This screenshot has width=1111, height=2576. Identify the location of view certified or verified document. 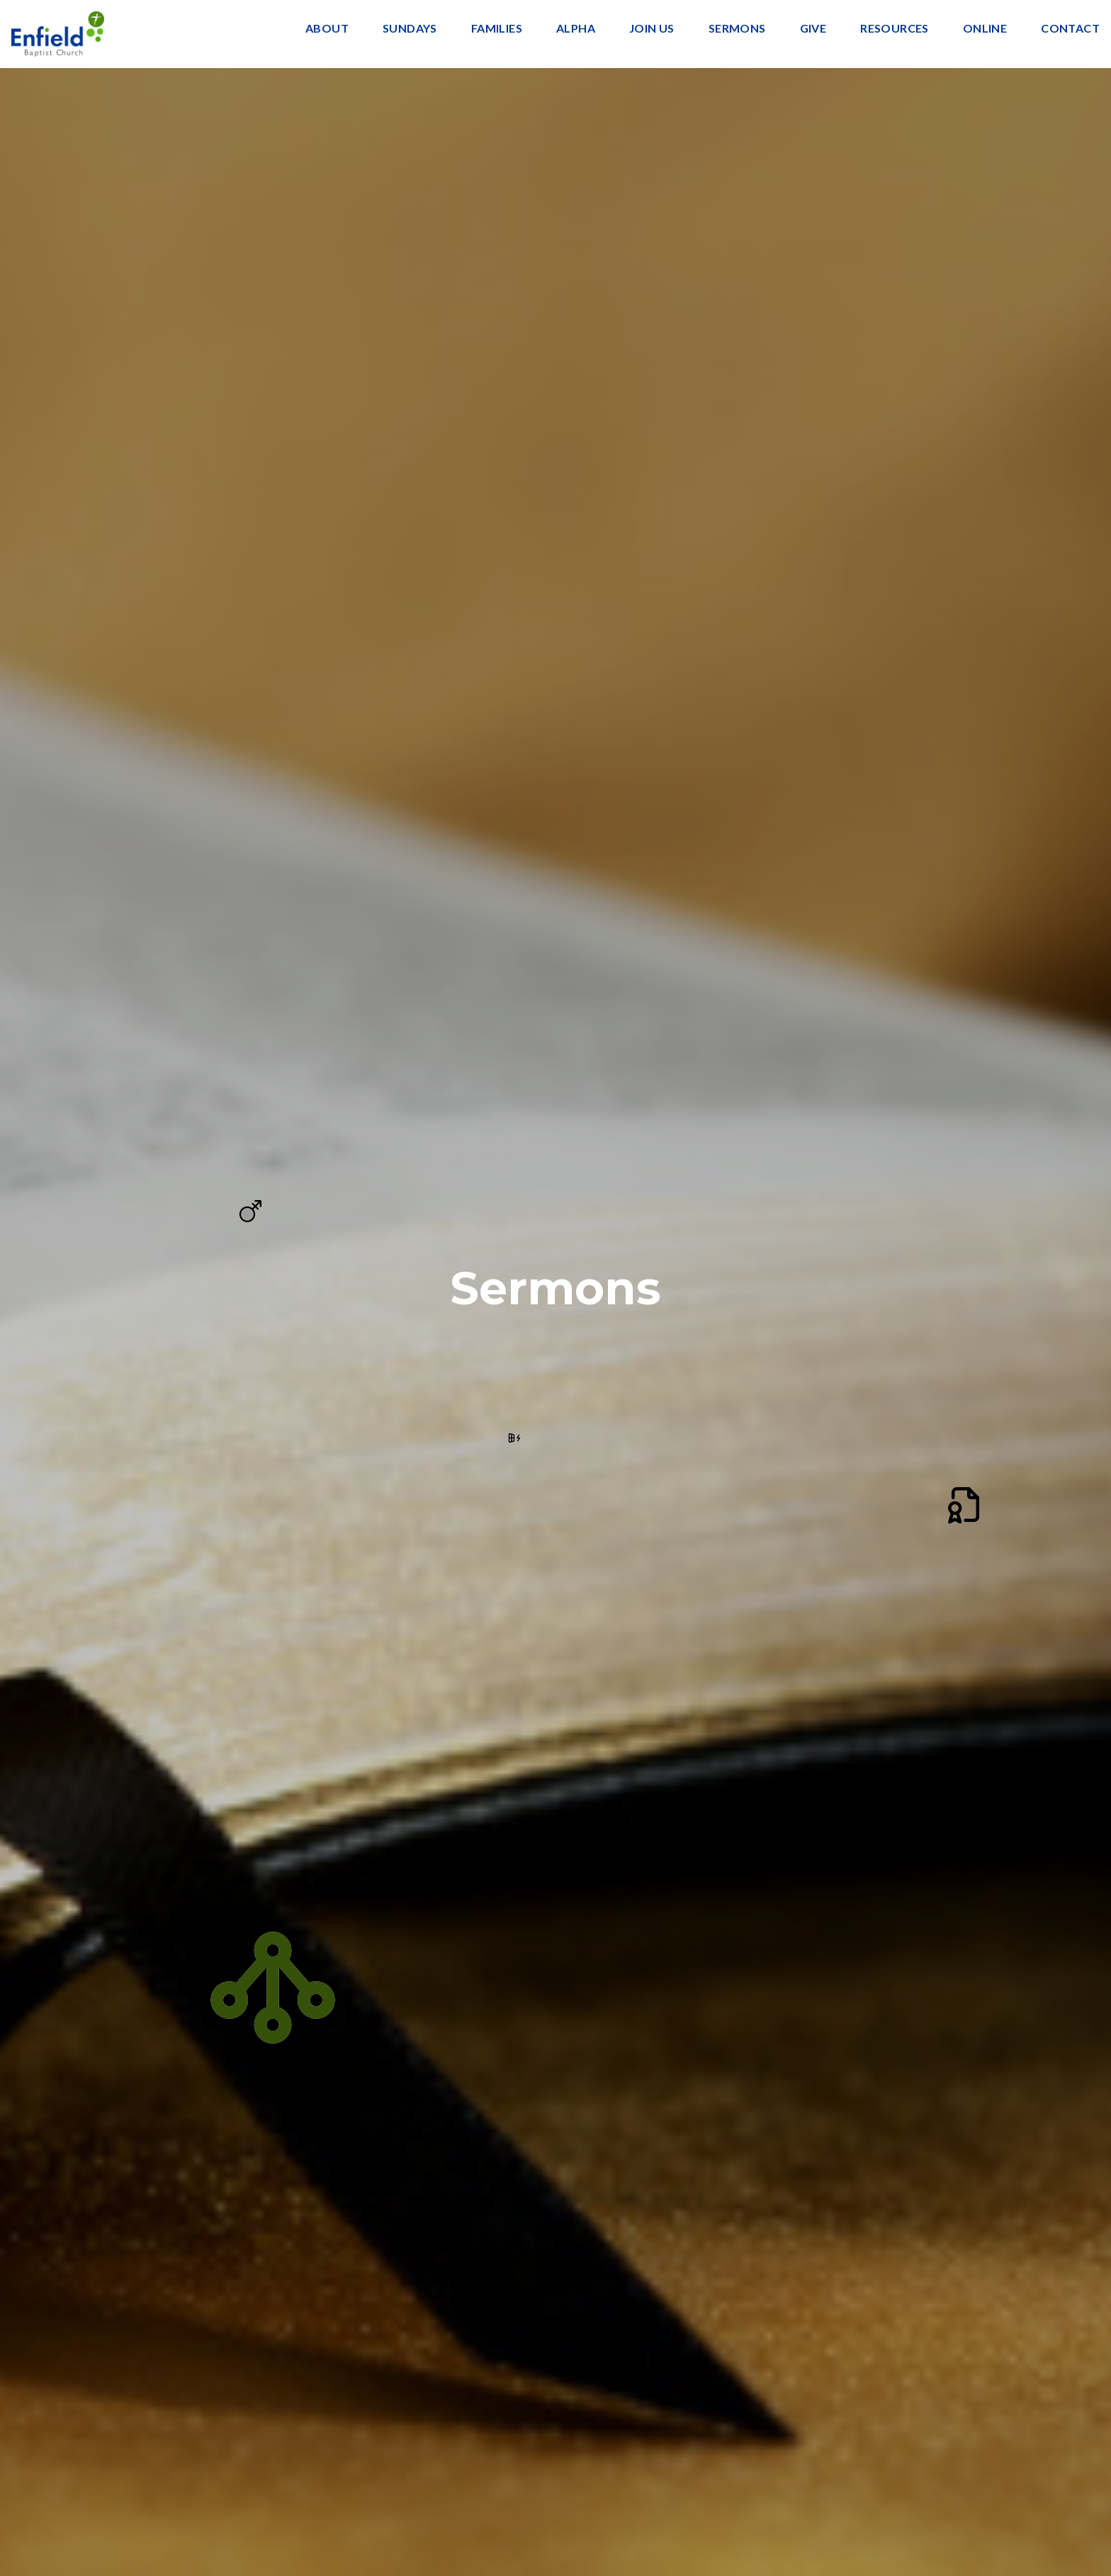
(965, 1504).